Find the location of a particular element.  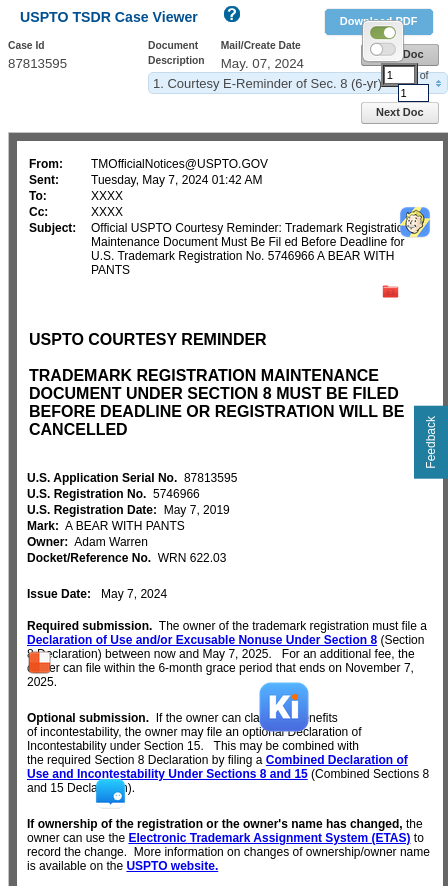

open the weread app is located at coordinates (110, 793).